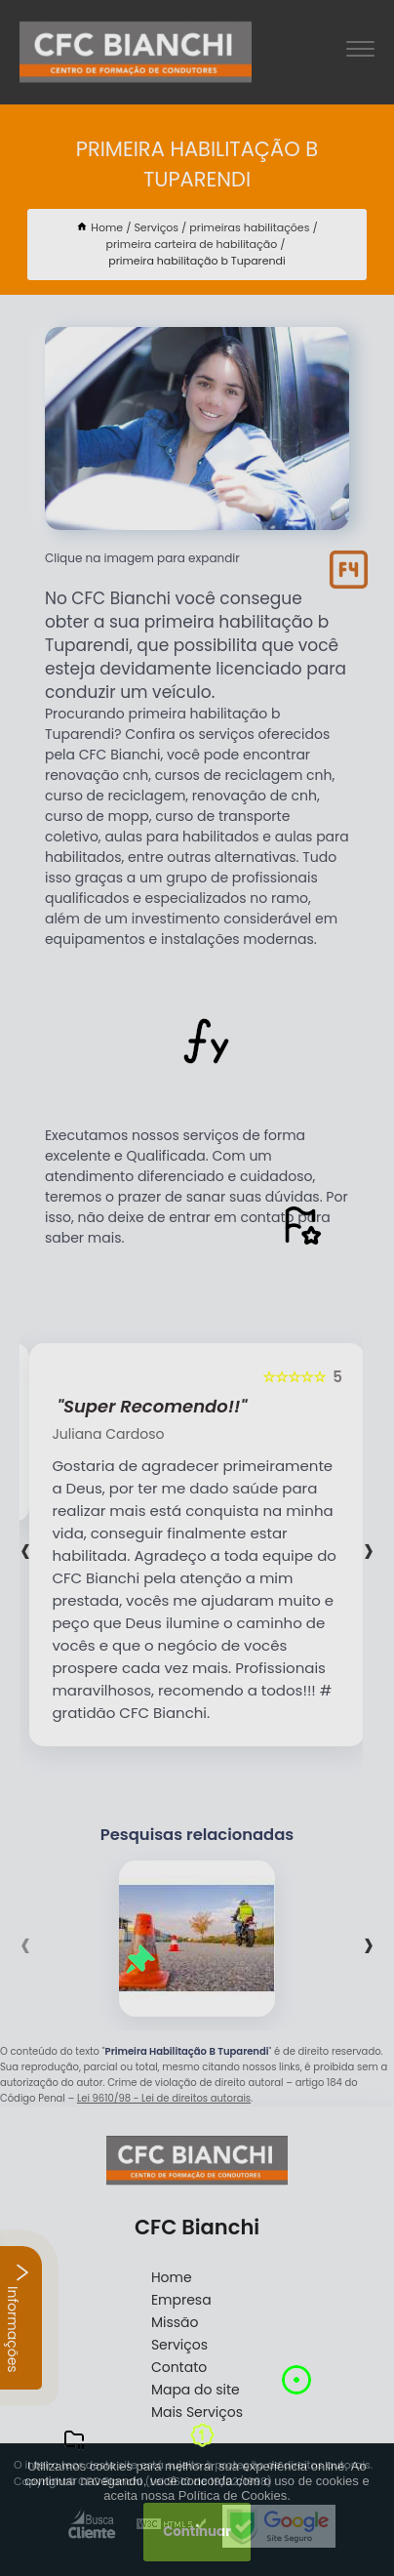 Image resolution: width=394 pixels, height=2576 pixels. I want to click on pin a message to the channel, so click(138, 1960).